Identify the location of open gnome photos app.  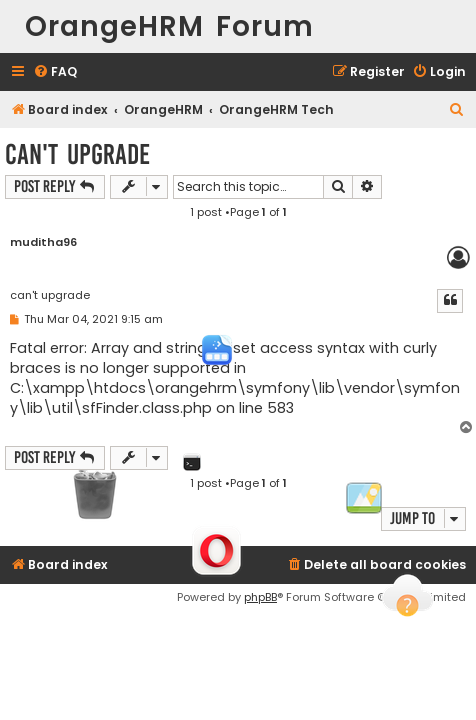
(364, 498).